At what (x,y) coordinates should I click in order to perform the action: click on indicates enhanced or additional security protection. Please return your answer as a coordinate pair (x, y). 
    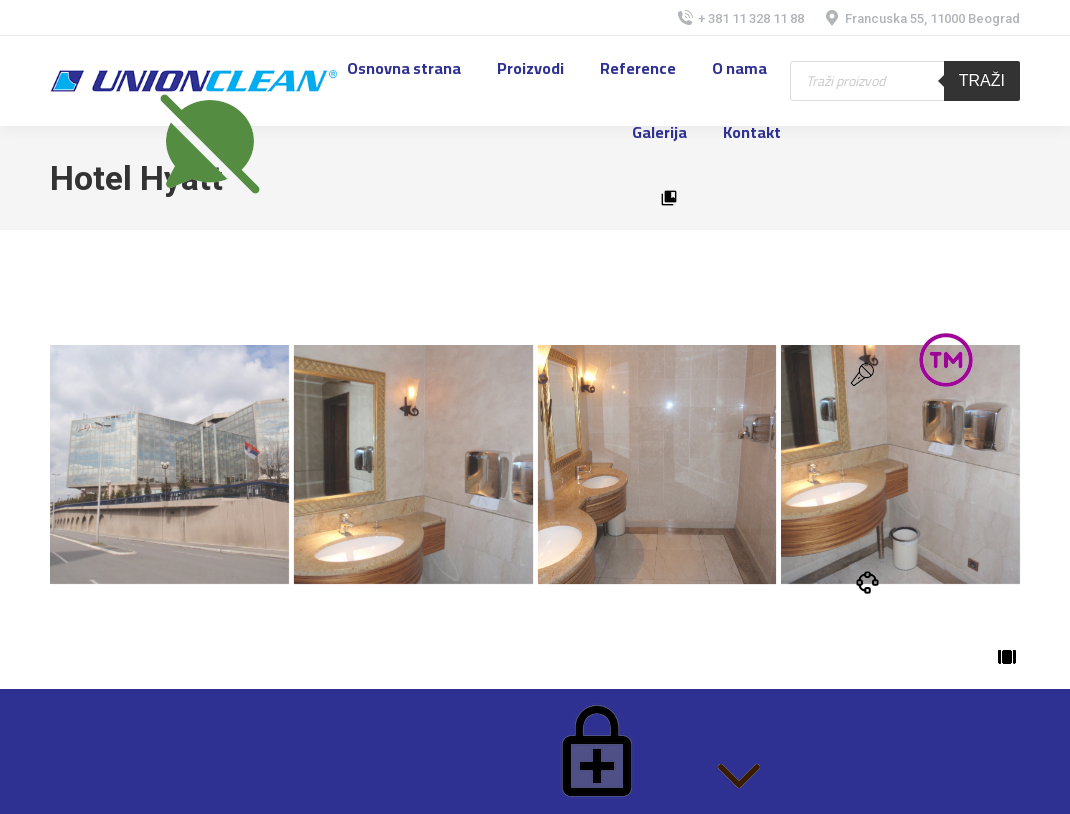
    Looking at the image, I should click on (597, 753).